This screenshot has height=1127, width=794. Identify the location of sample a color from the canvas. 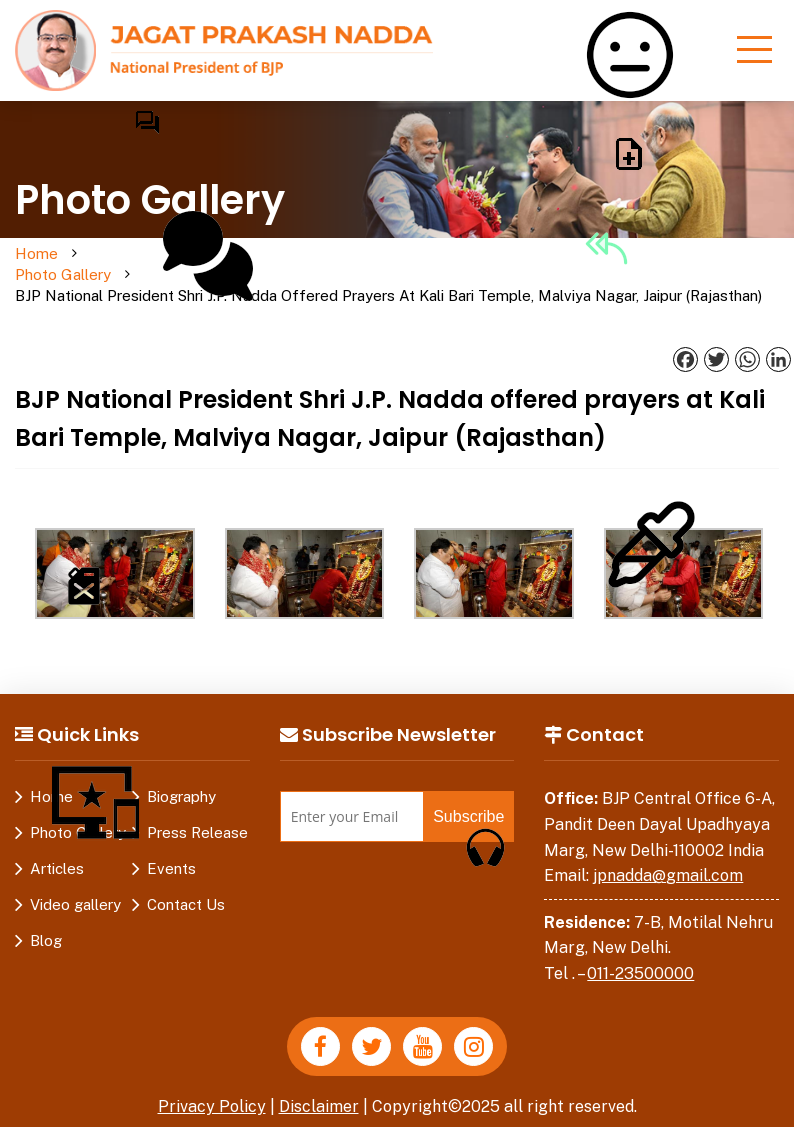
(651, 544).